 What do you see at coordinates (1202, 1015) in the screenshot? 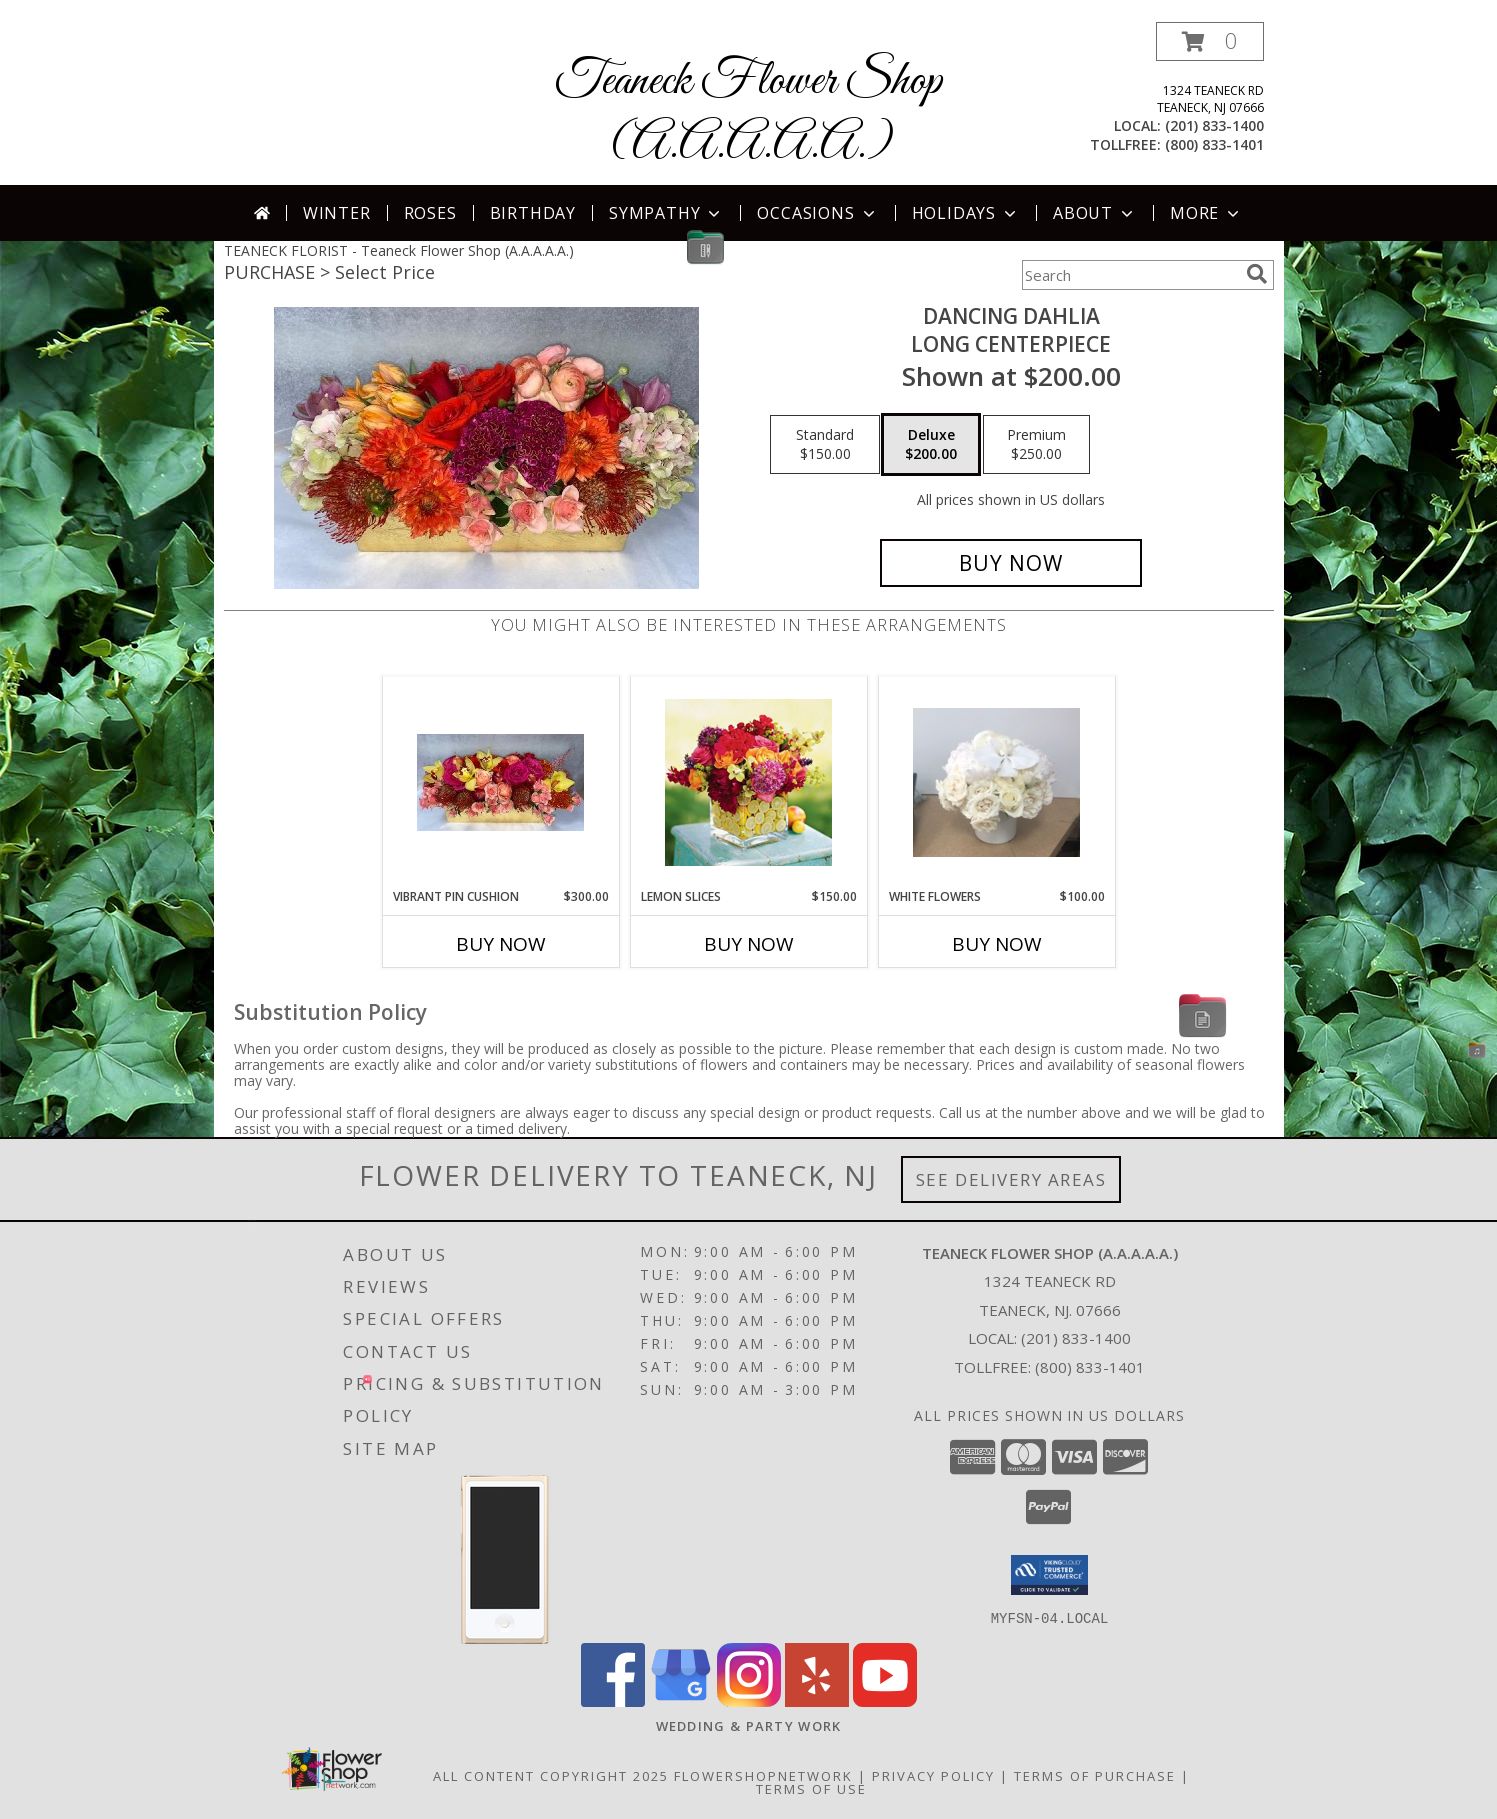
I see `open your documents folder` at bounding box center [1202, 1015].